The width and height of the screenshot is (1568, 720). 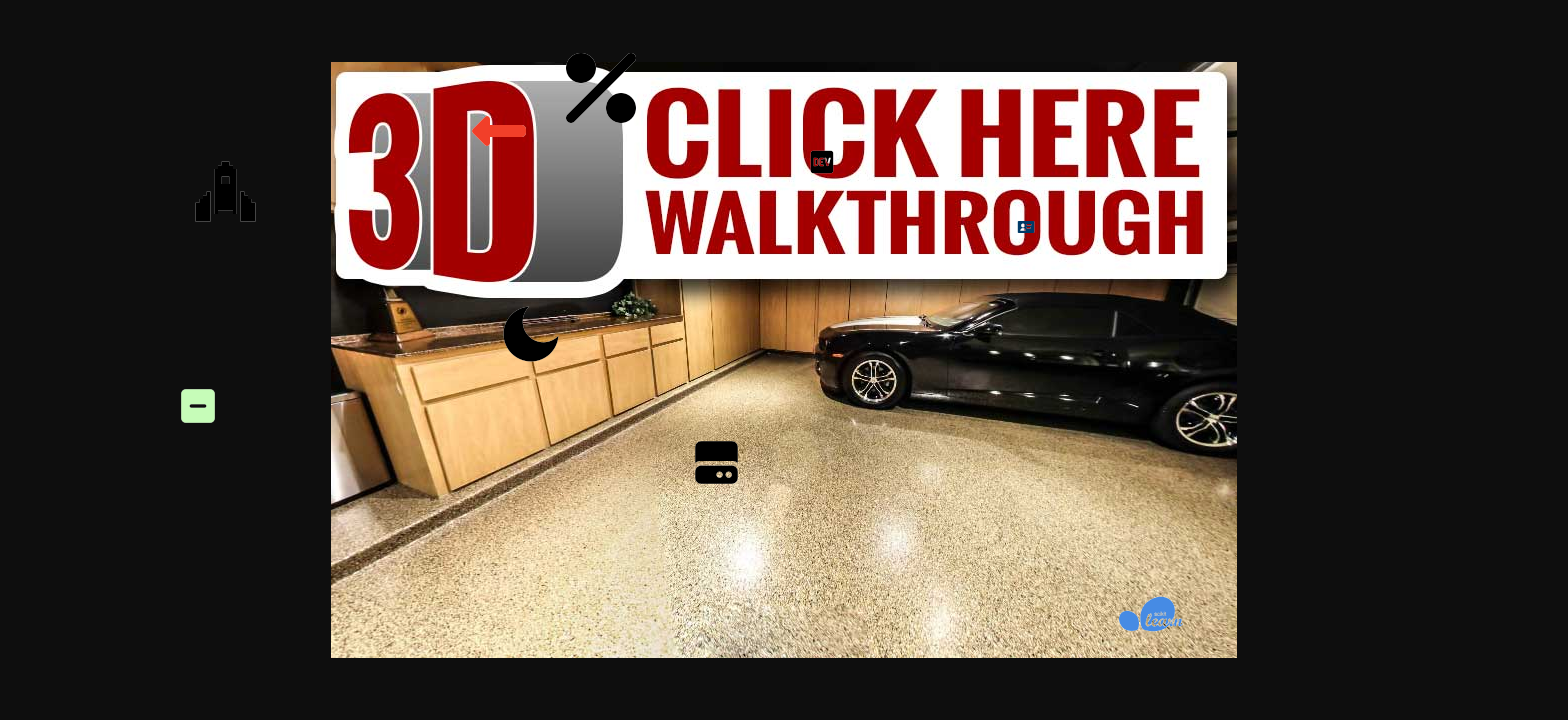 I want to click on access storage or hard drive settings, so click(x=716, y=462).